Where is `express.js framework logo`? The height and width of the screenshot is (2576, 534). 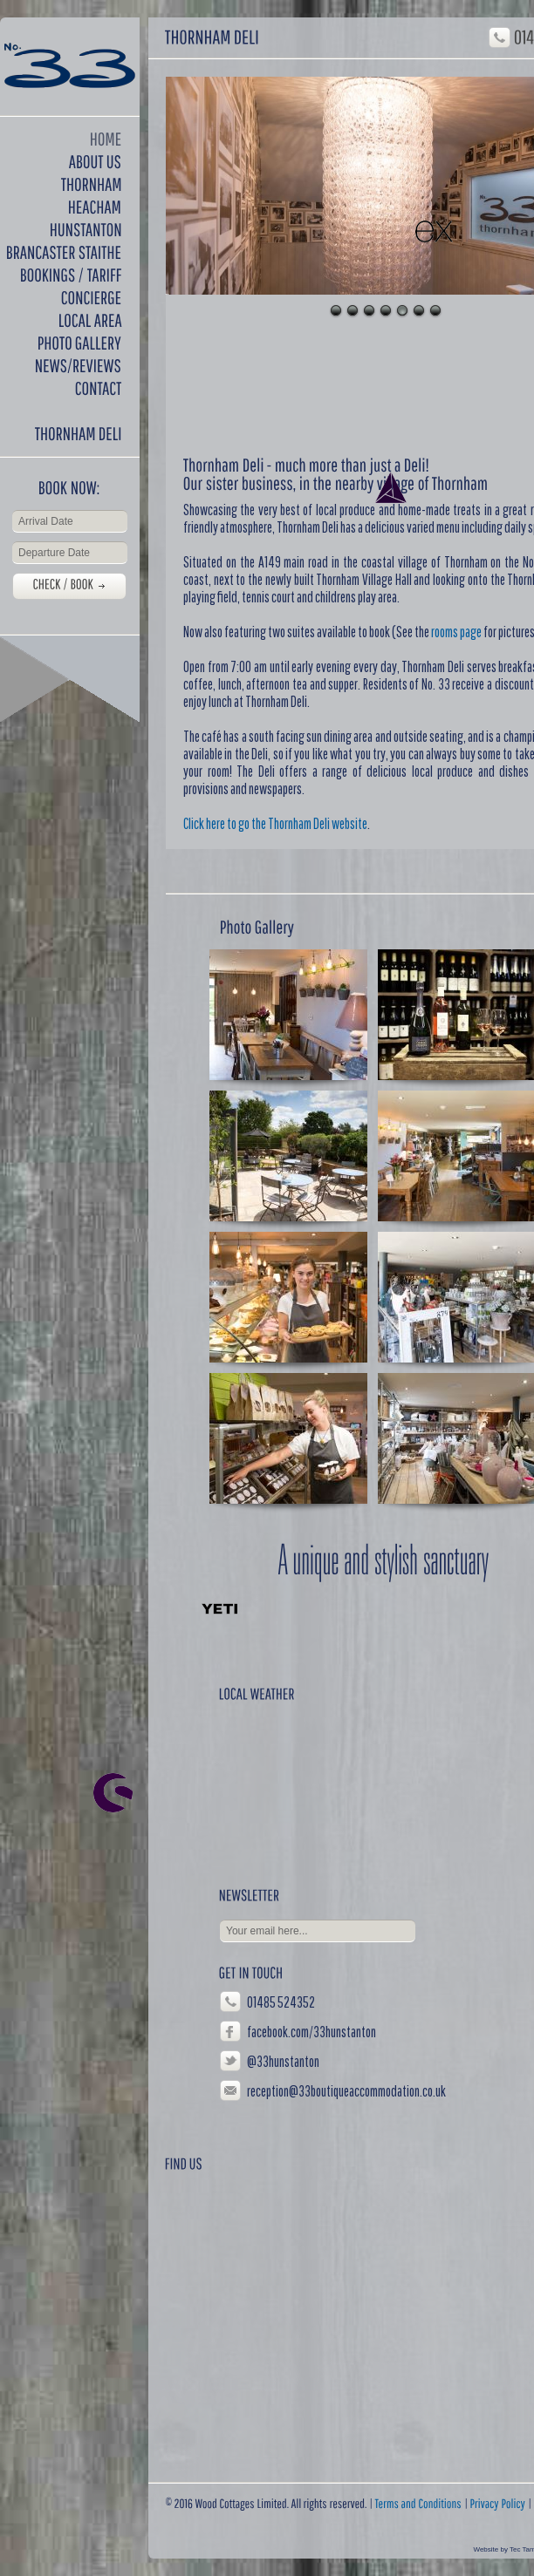 express.js framework logo is located at coordinates (434, 231).